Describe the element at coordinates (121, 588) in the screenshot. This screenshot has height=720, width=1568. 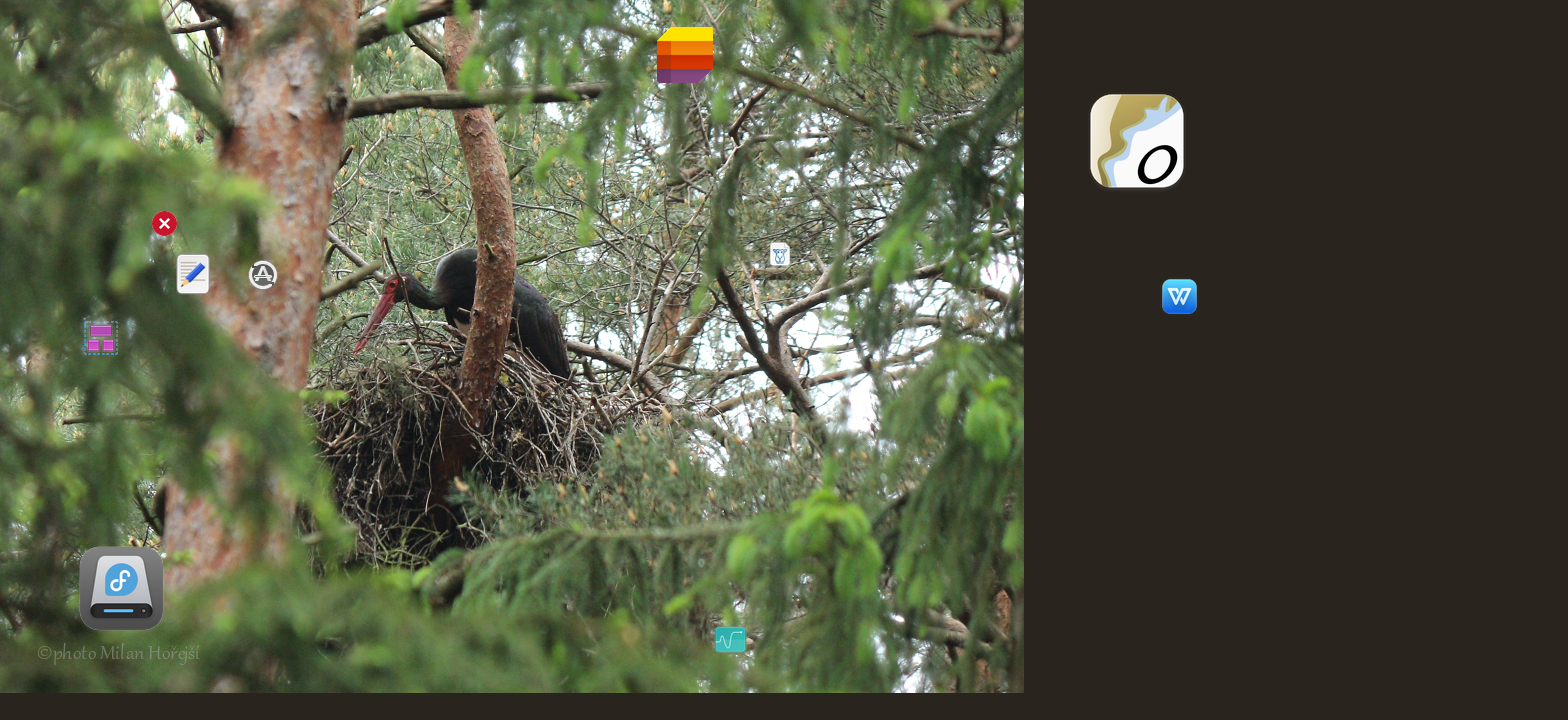
I see `launch fedora linux installer` at that location.